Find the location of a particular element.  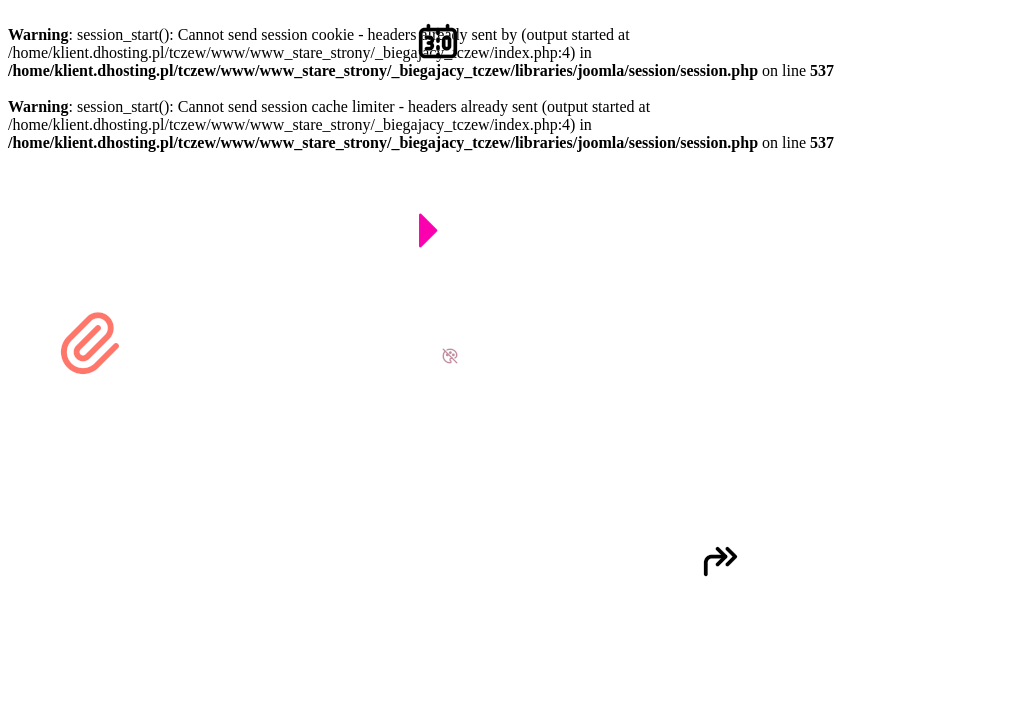

attach a file to your message is located at coordinates (89, 343).